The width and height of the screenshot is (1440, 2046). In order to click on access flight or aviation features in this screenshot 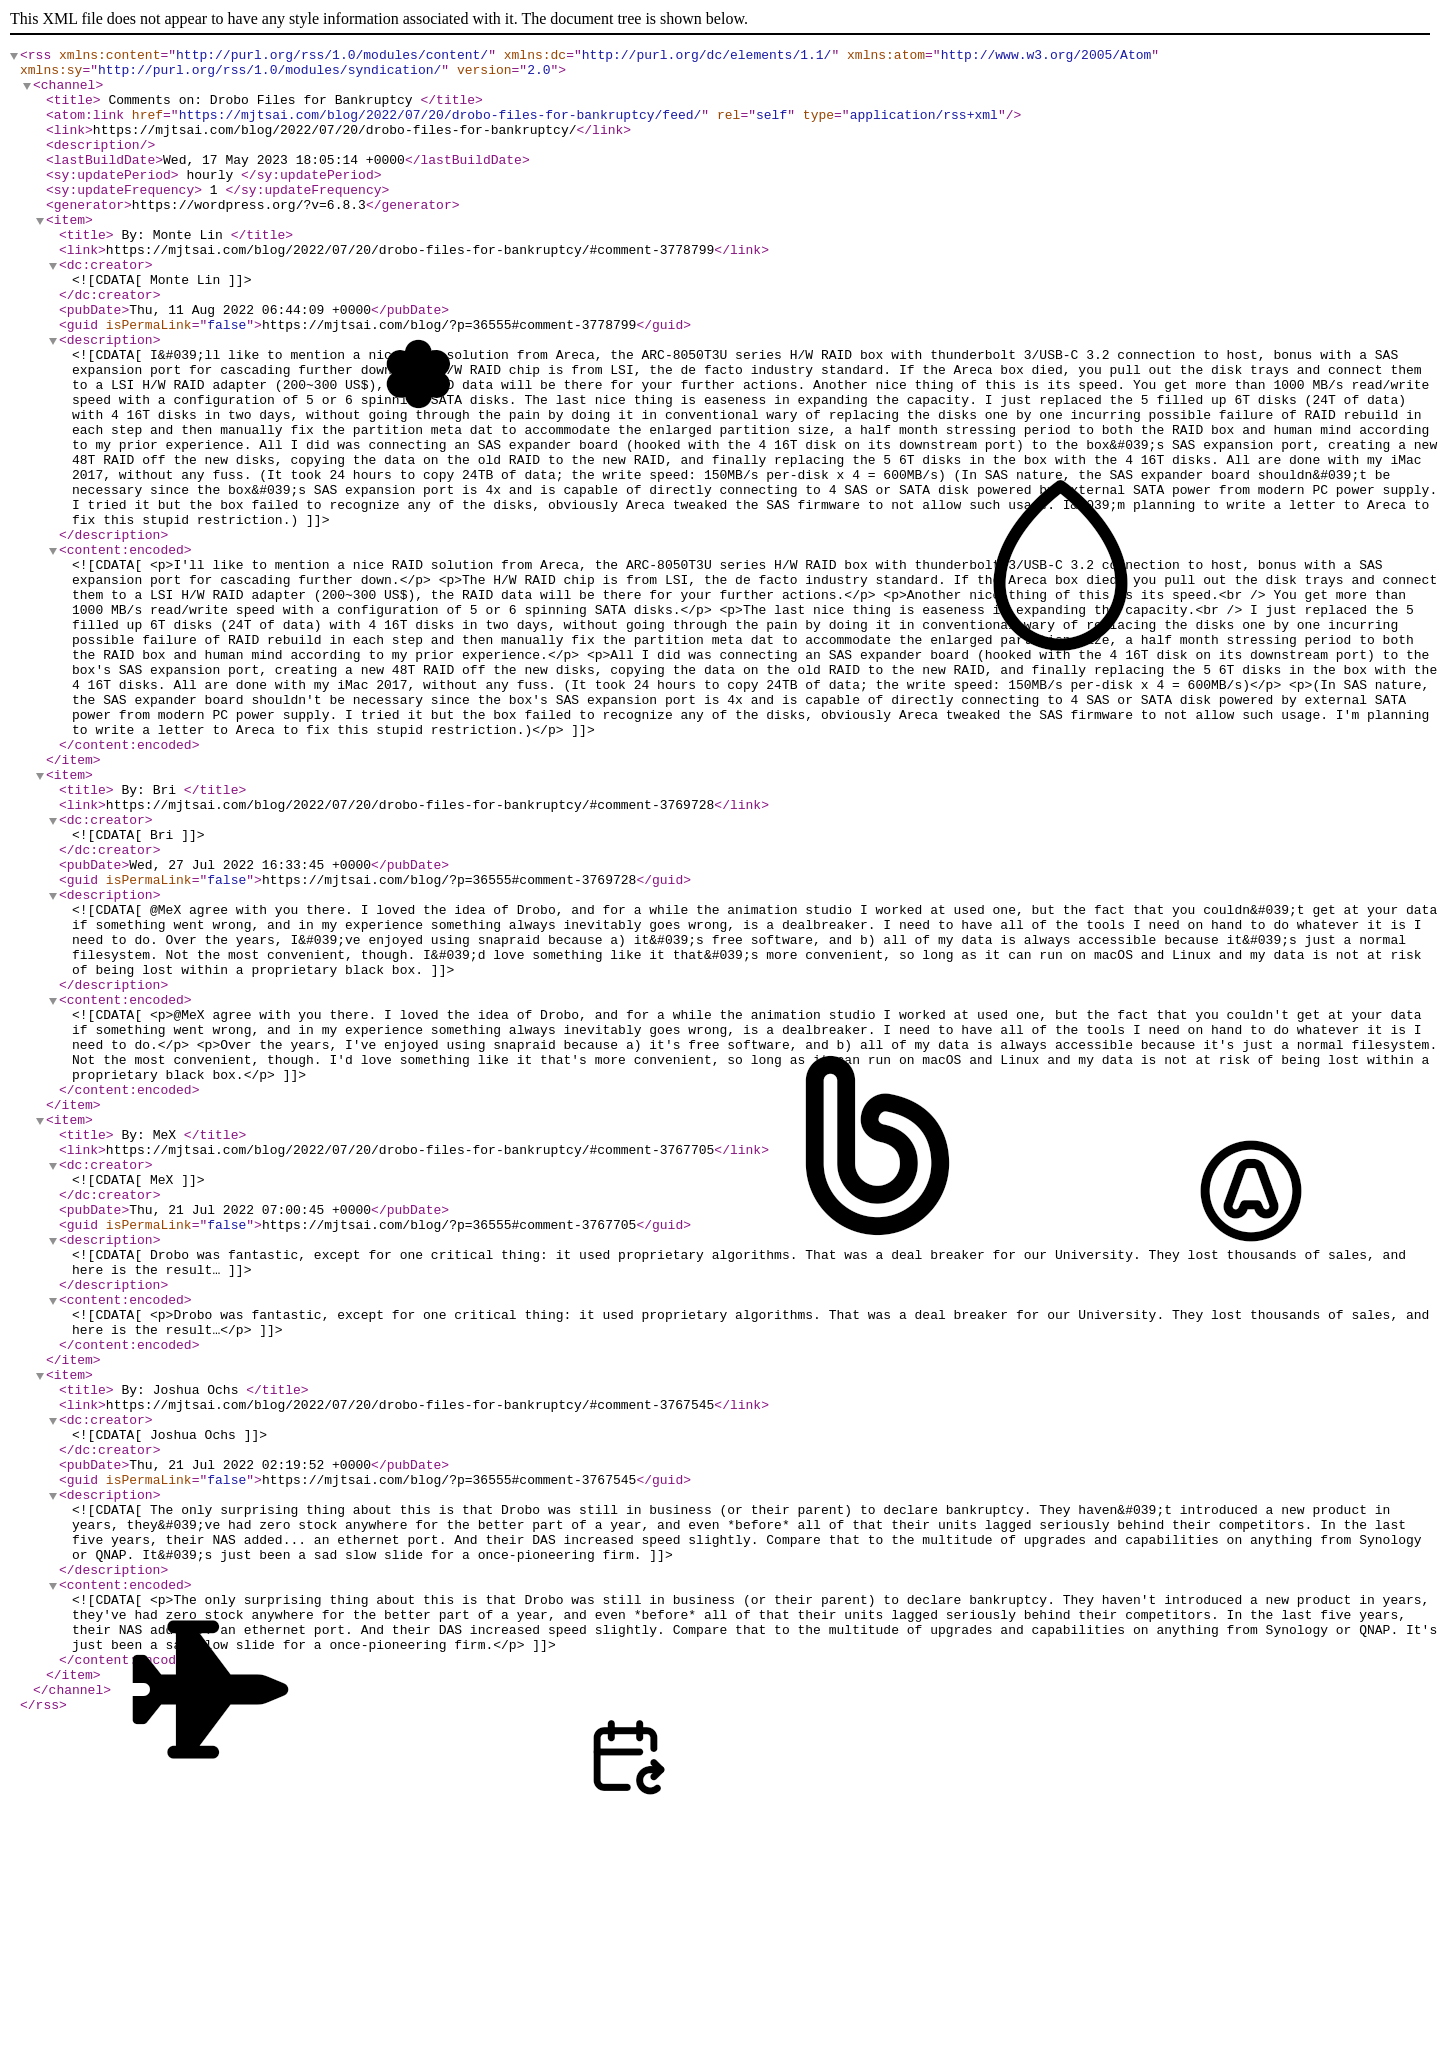, I will do `click(210, 1689)`.